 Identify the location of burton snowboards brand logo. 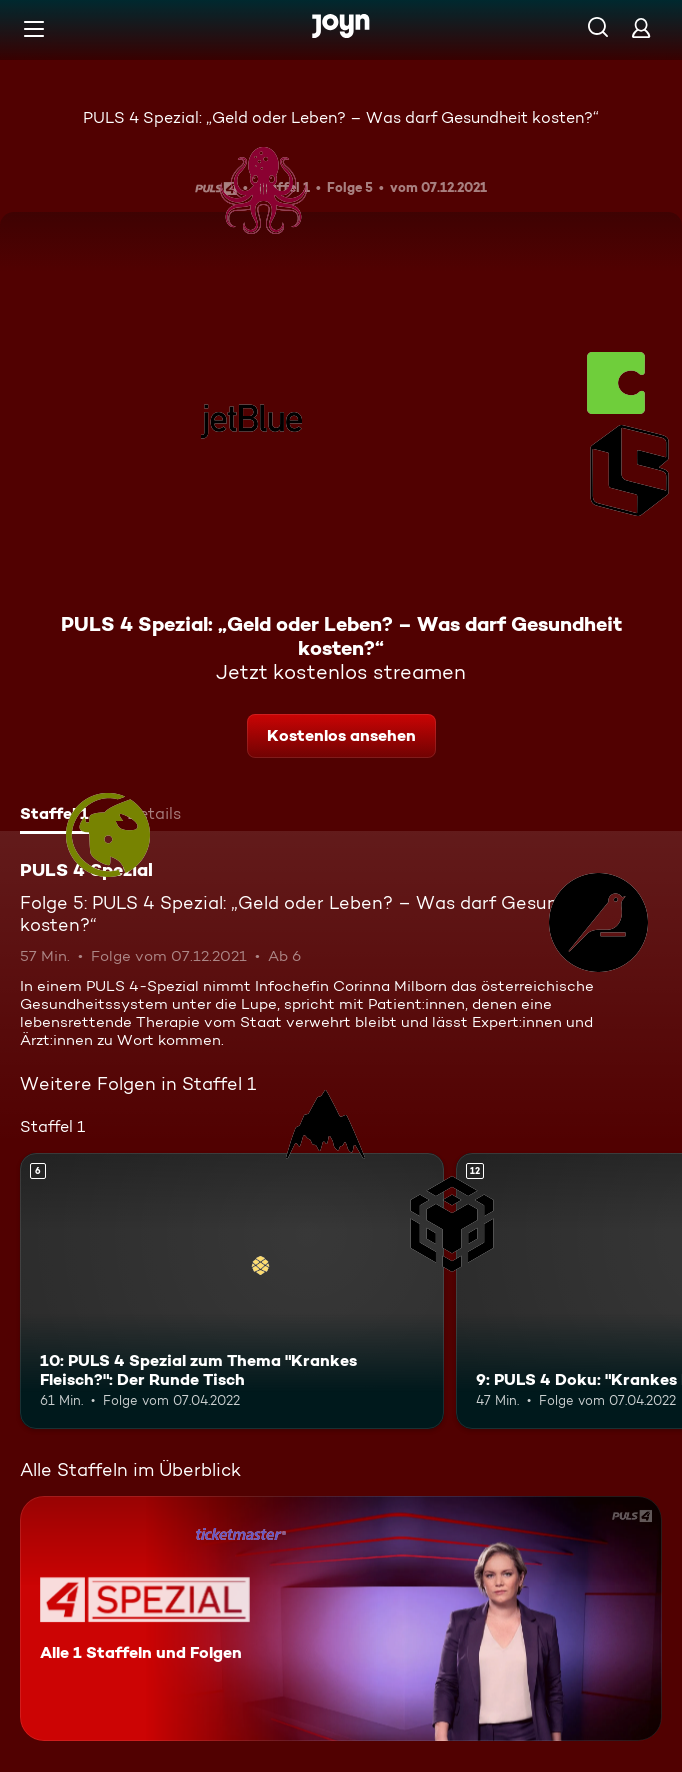
(325, 1124).